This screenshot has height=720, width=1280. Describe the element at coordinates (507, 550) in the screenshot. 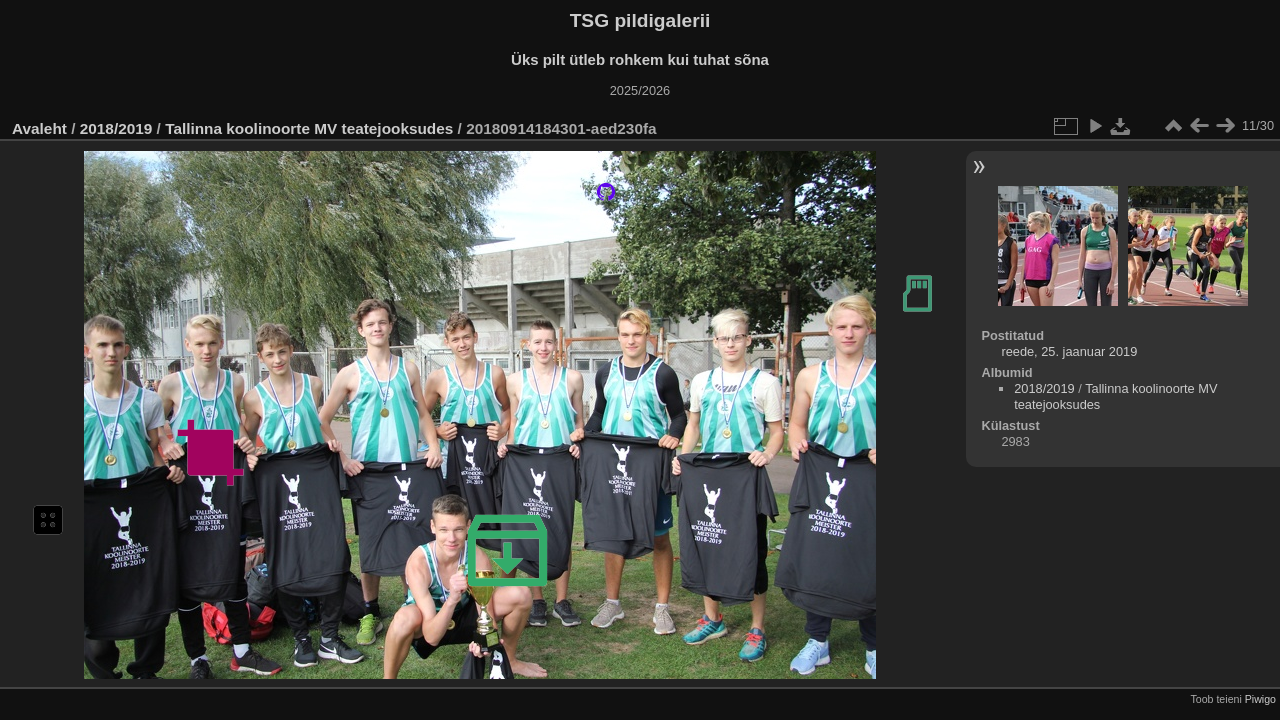

I see `archive selected messages to inbox storage` at that location.